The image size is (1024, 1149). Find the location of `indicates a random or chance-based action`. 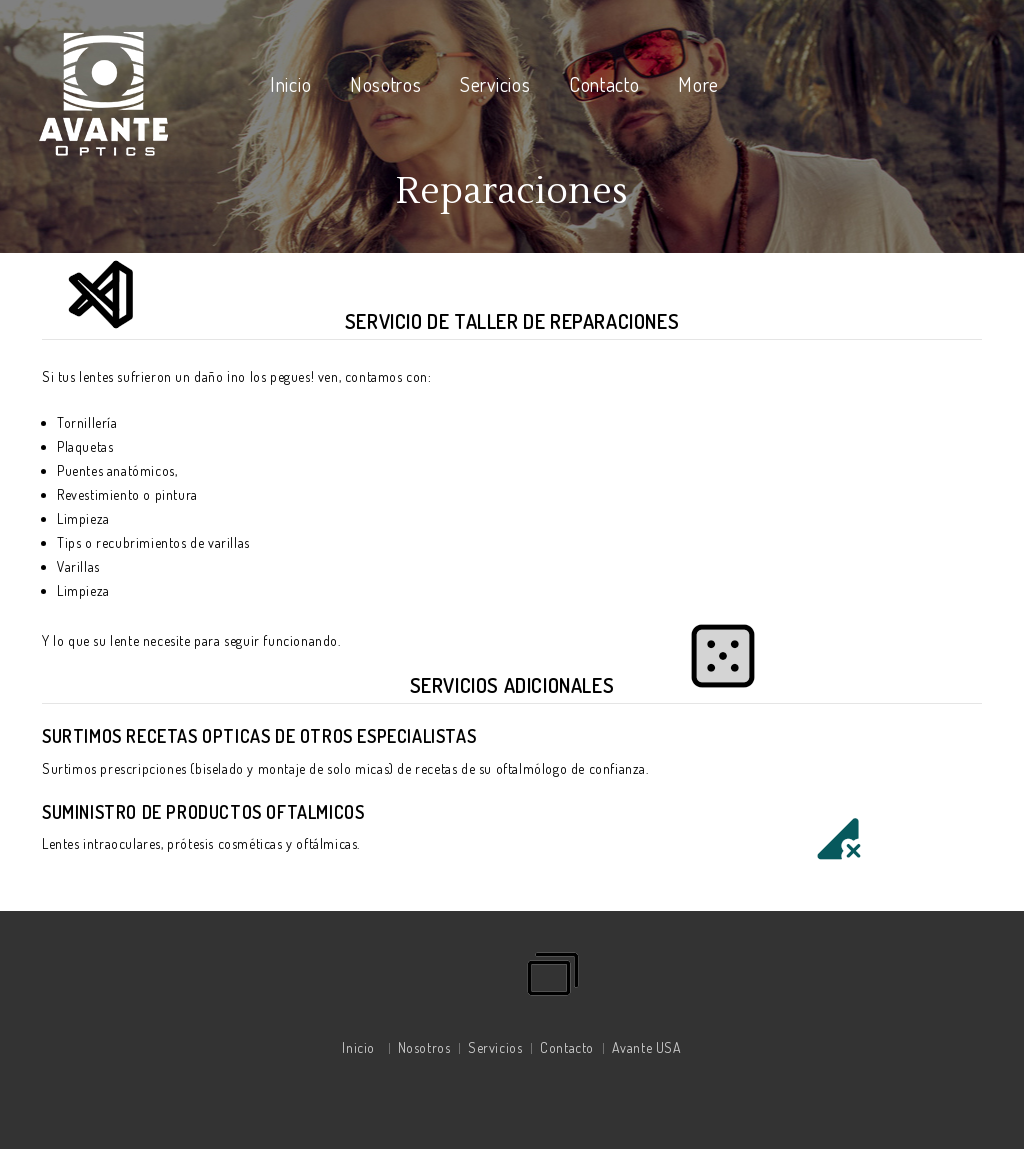

indicates a random or chance-based action is located at coordinates (723, 656).